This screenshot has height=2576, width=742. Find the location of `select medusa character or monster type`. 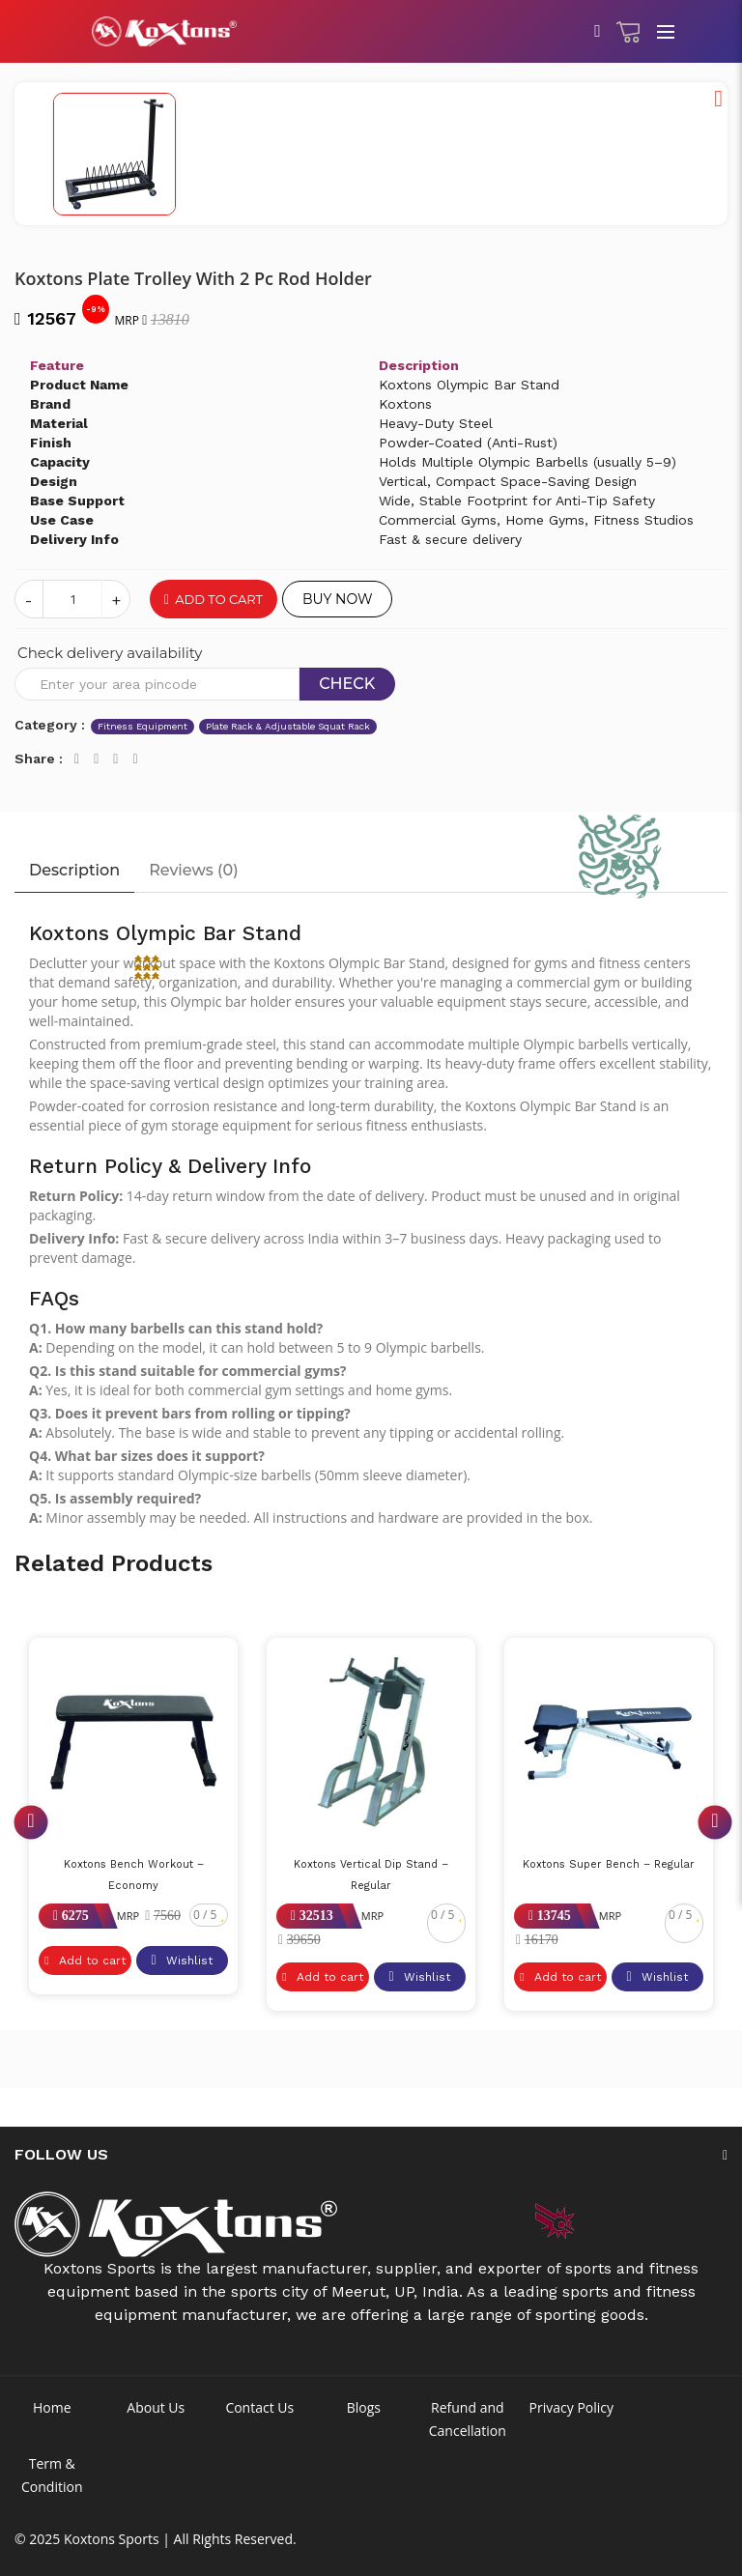

select medusa character or monster type is located at coordinates (619, 856).